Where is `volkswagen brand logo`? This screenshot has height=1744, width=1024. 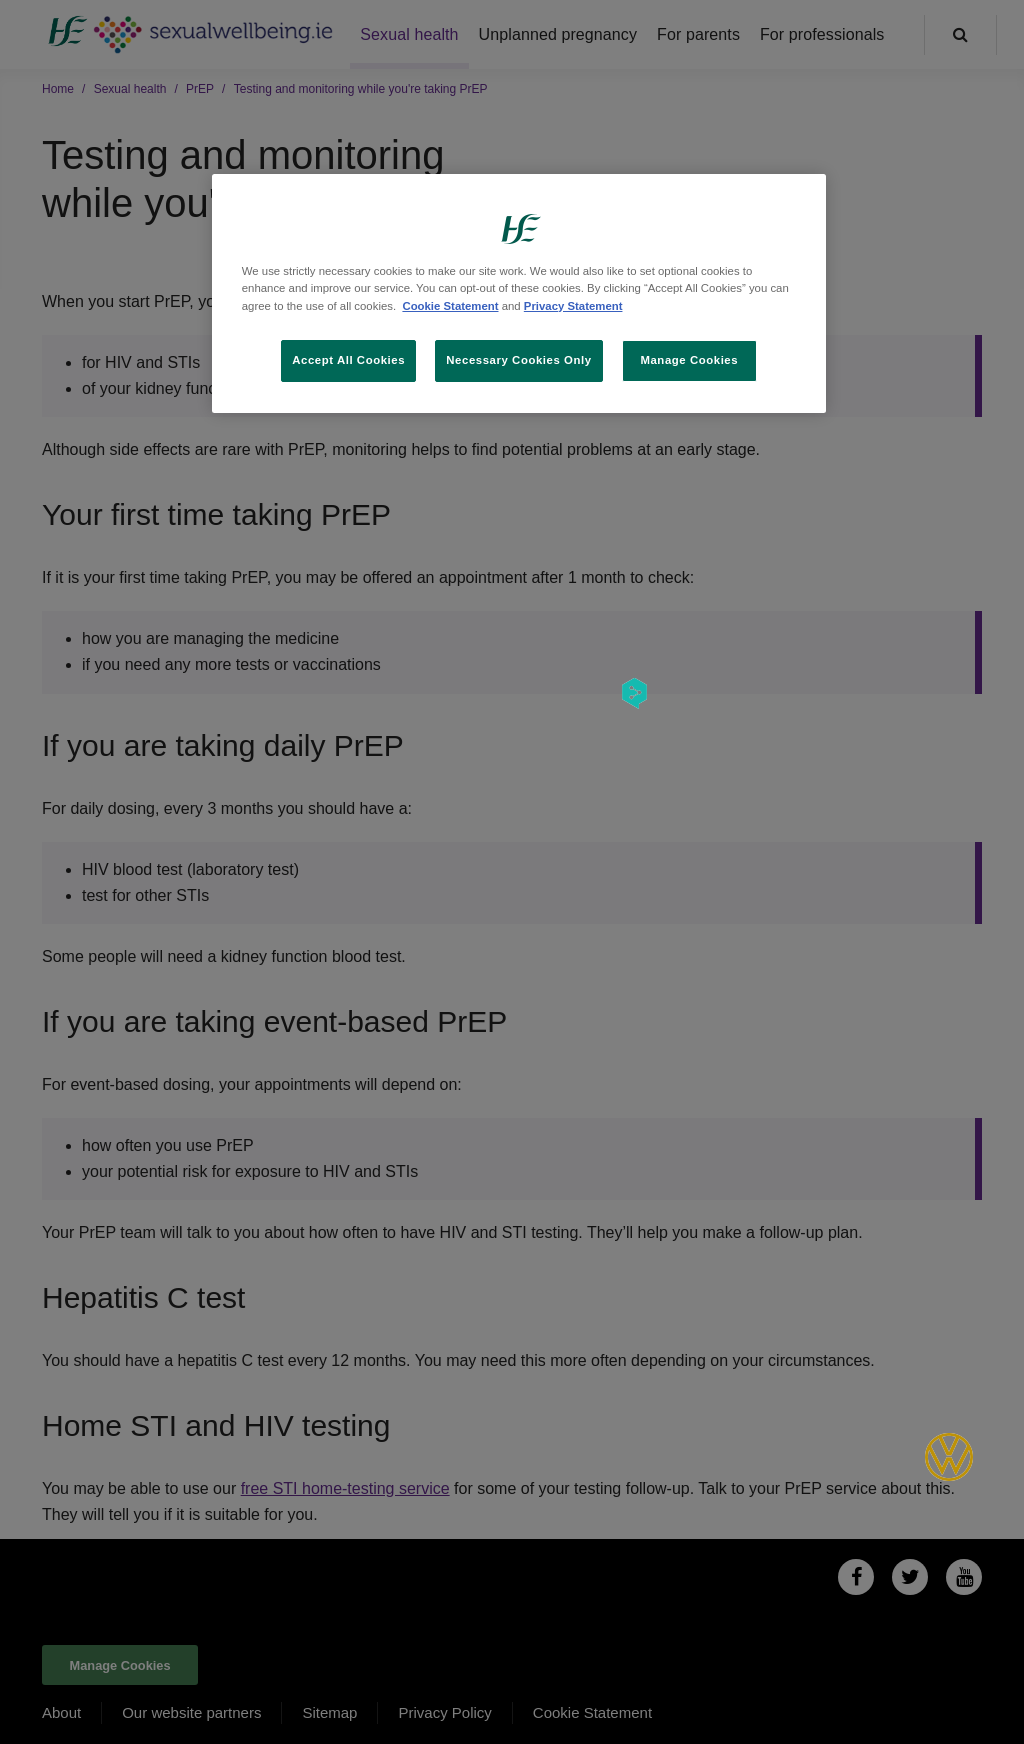
volkswagen brand logo is located at coordinates (949, 1457).